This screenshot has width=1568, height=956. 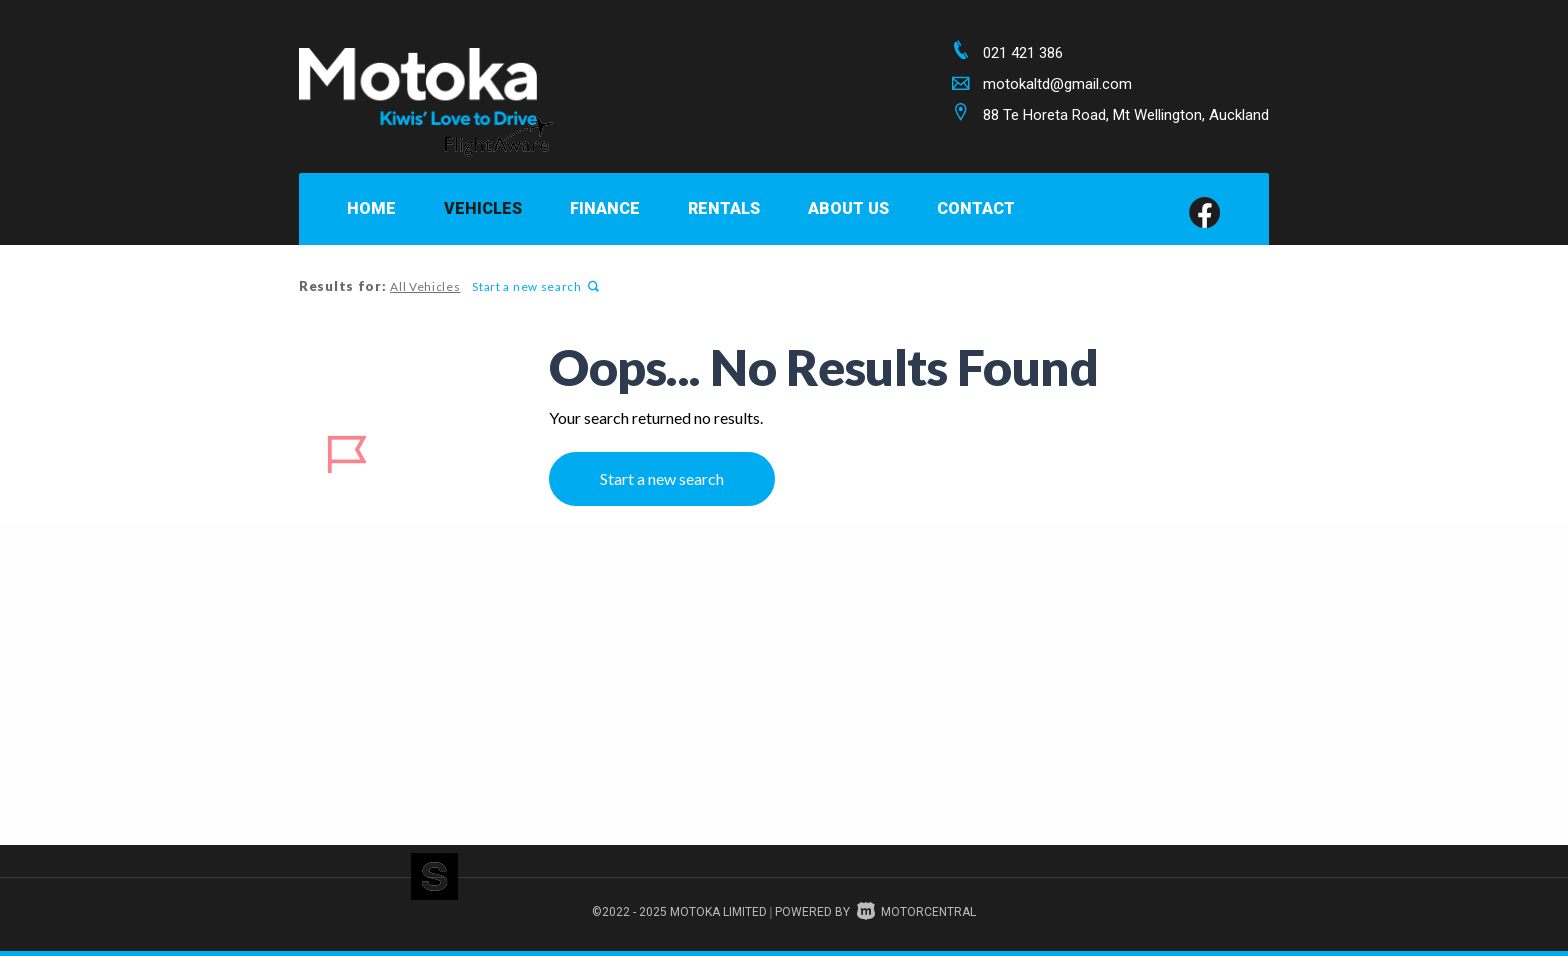 I want to click on open the sahibinden app, so click(x=434, y=876).